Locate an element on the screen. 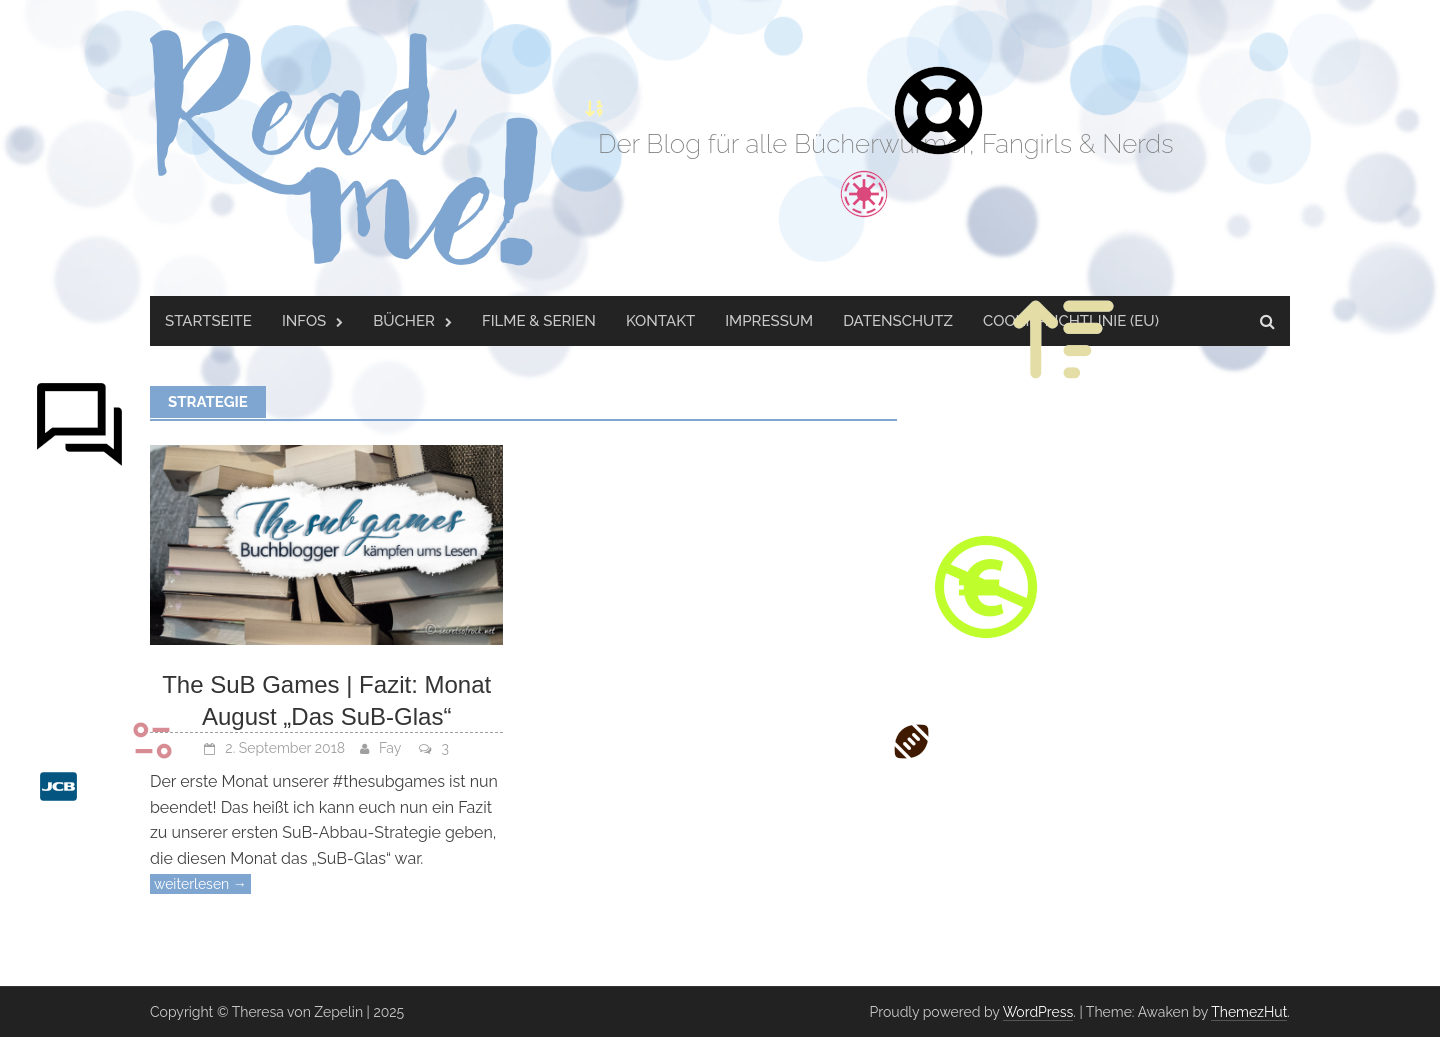 The width and height of the screenshot is (1440, 1037). pay with JCB credit card is located at coordinates (58, 786).